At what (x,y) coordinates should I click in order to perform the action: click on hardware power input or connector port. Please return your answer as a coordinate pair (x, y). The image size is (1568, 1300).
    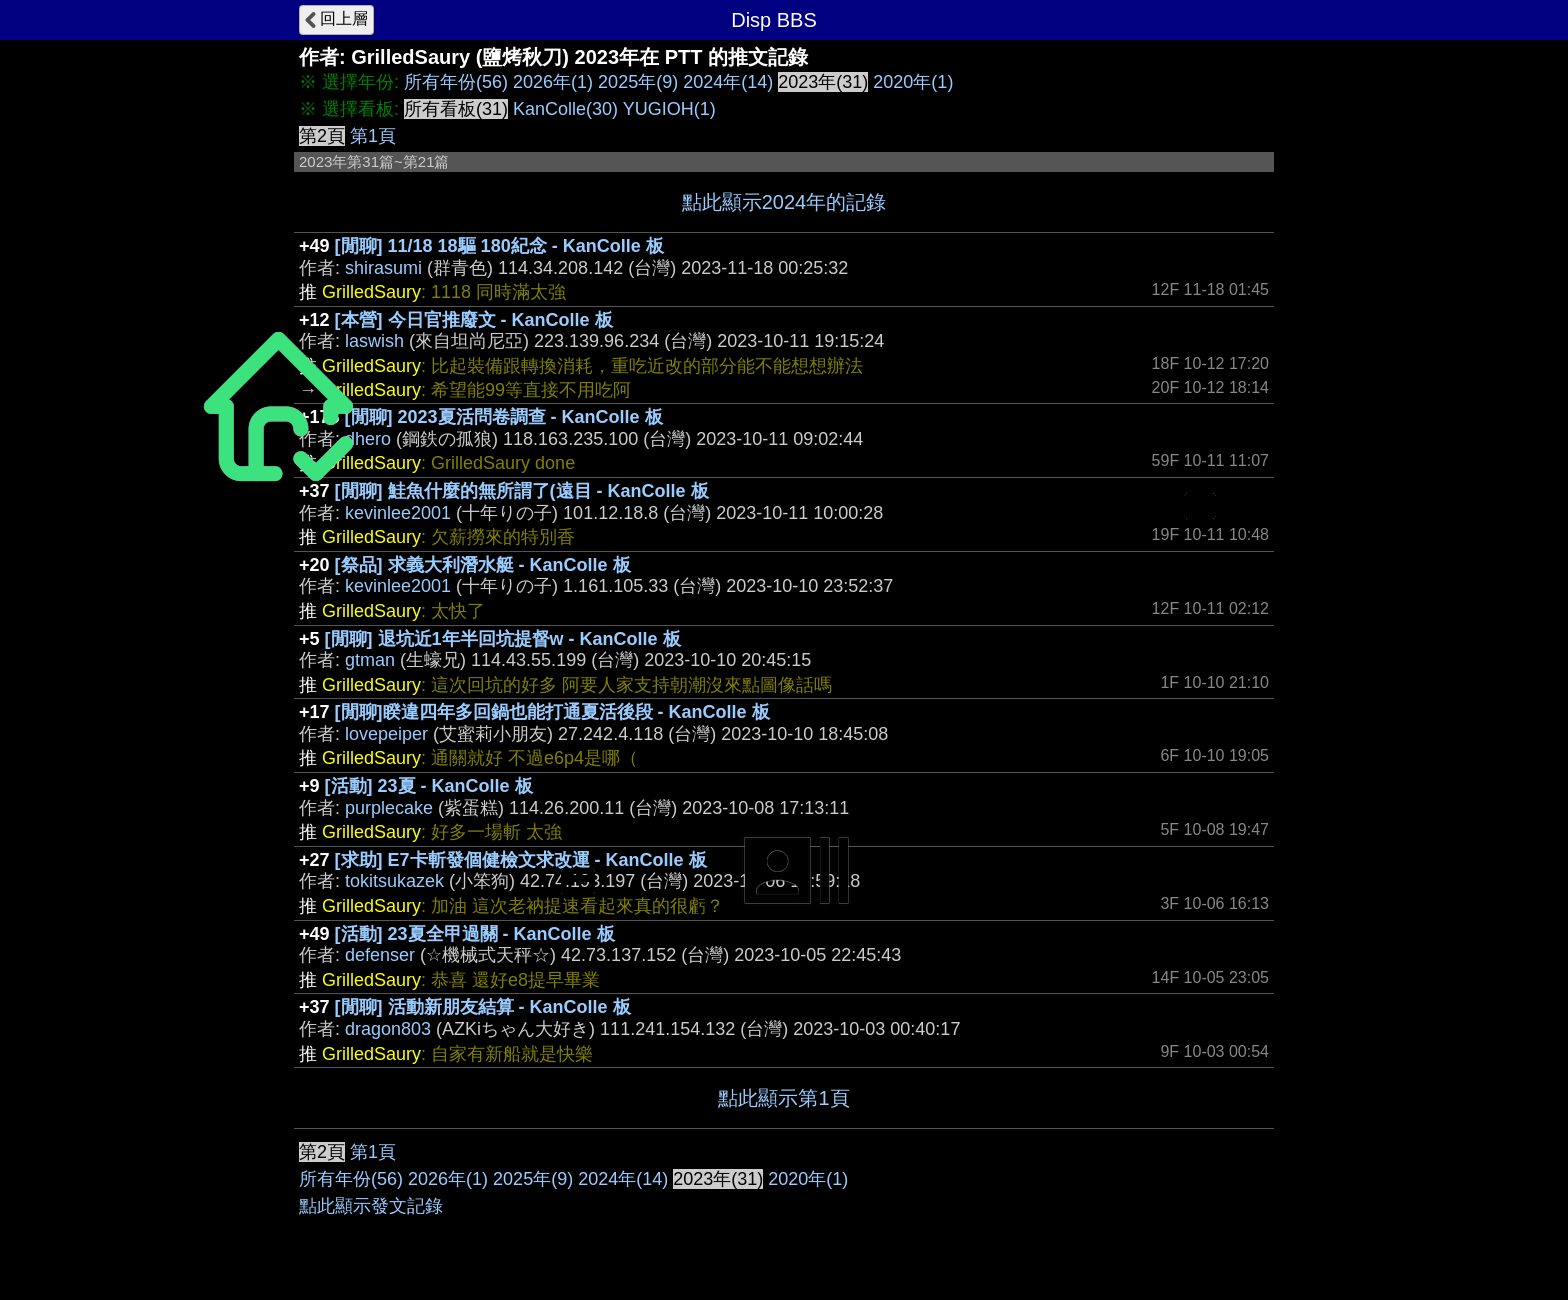
    Looking at the image, I should click on (628, 1233).